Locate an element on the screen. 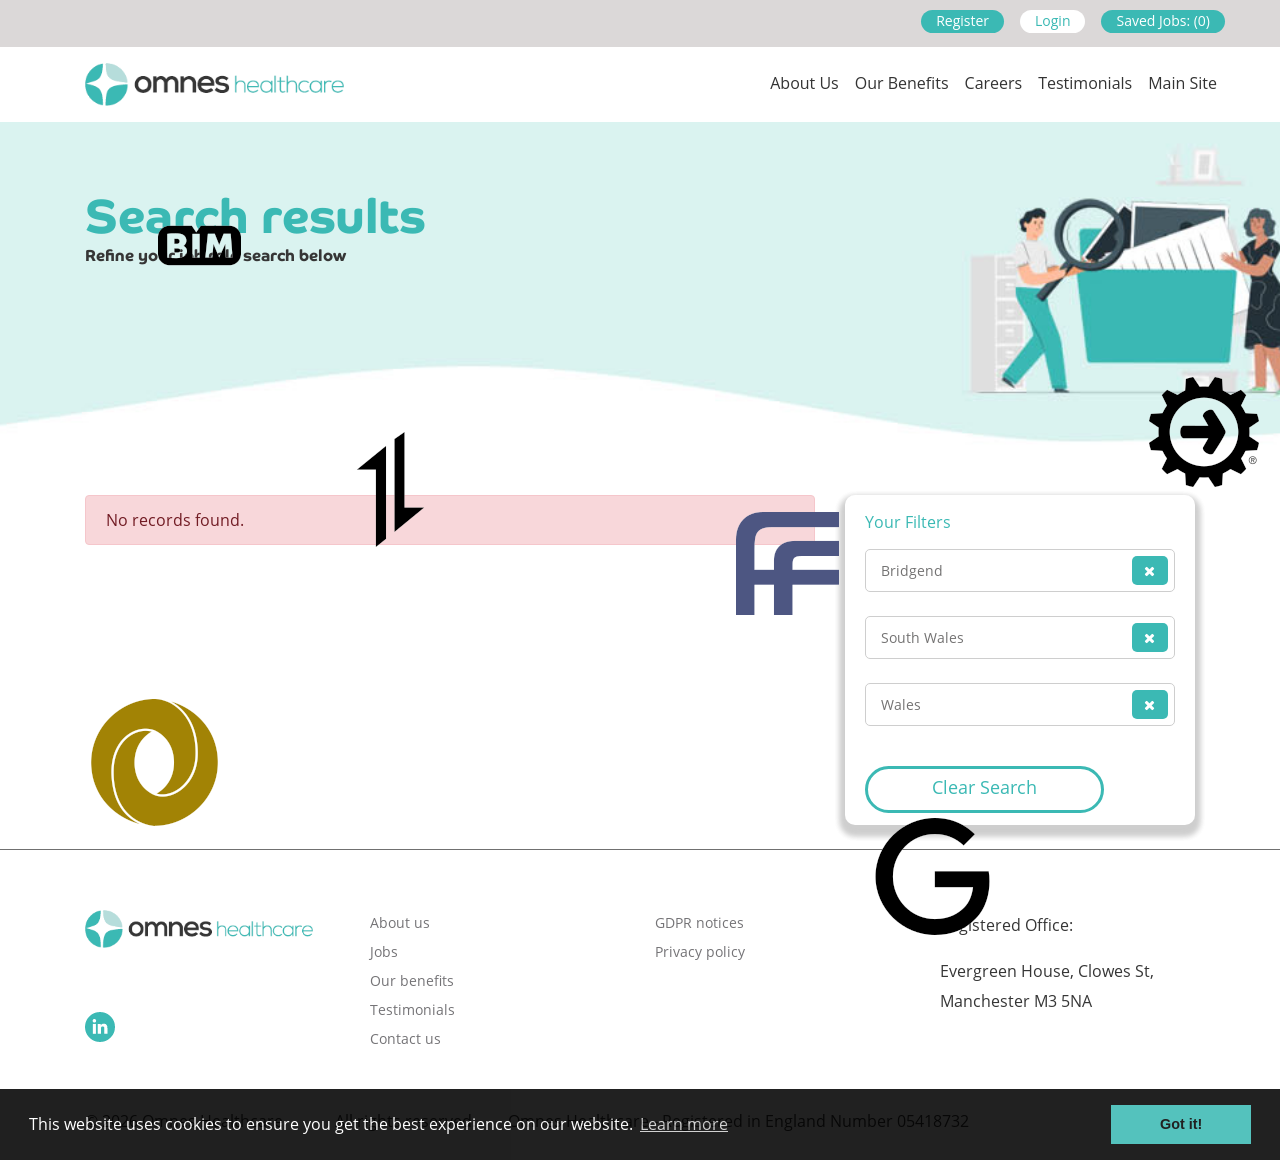  axios HTTP client library logo is located at coordinates (390, 489).